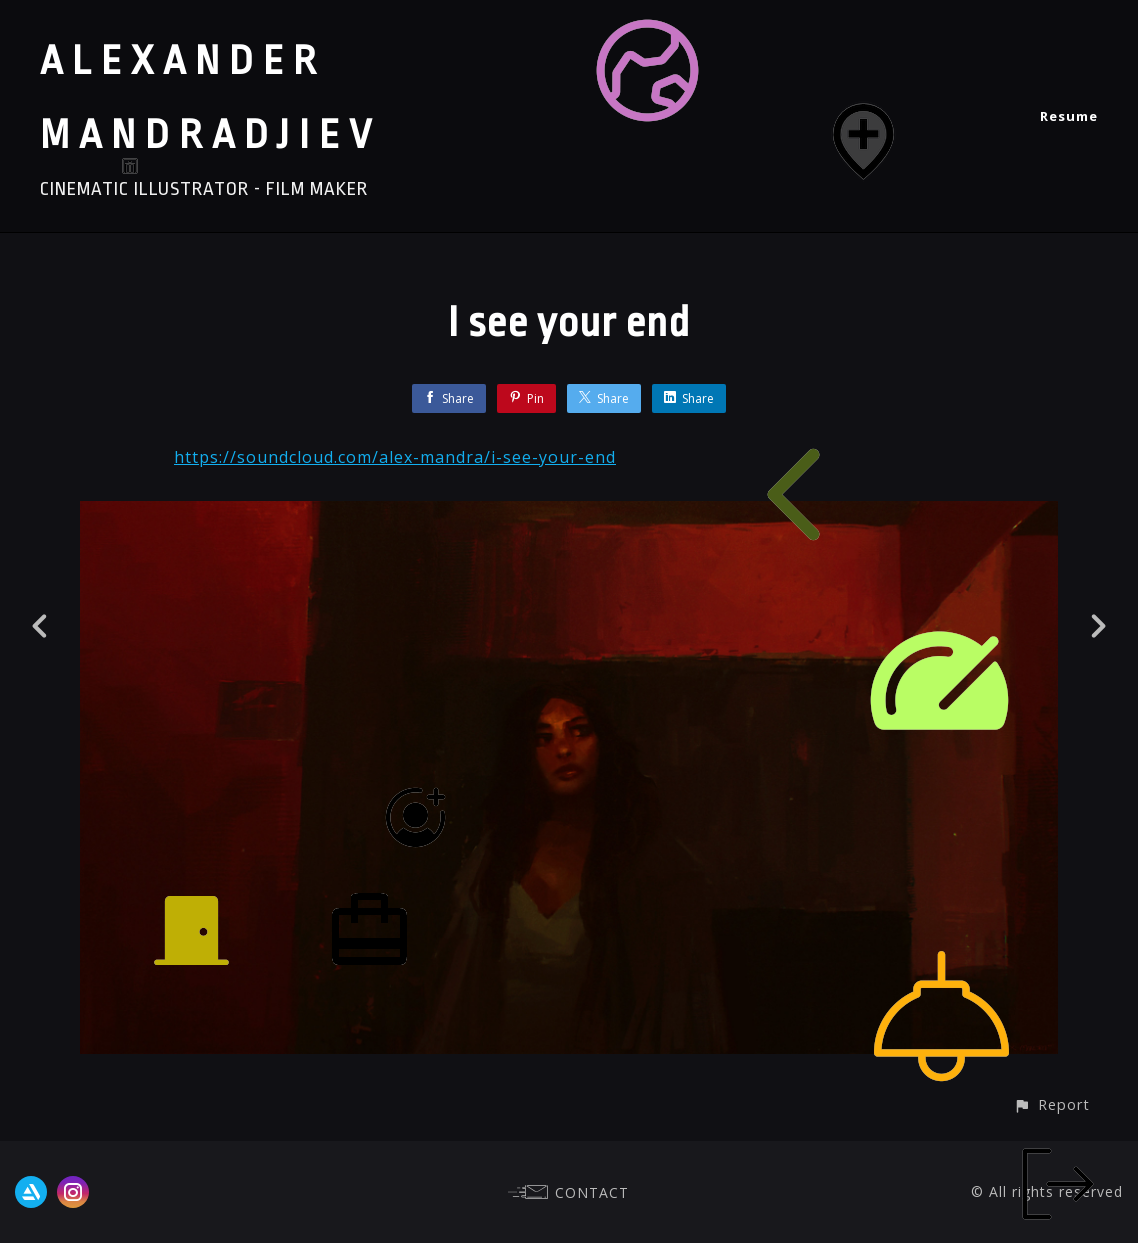 This screenshot has height=1243, width=1138. What do you see at coordinates (941, 1023) in the screenshot?
I see `toggle pendant light on/off` at bounding box center [941, 1023].